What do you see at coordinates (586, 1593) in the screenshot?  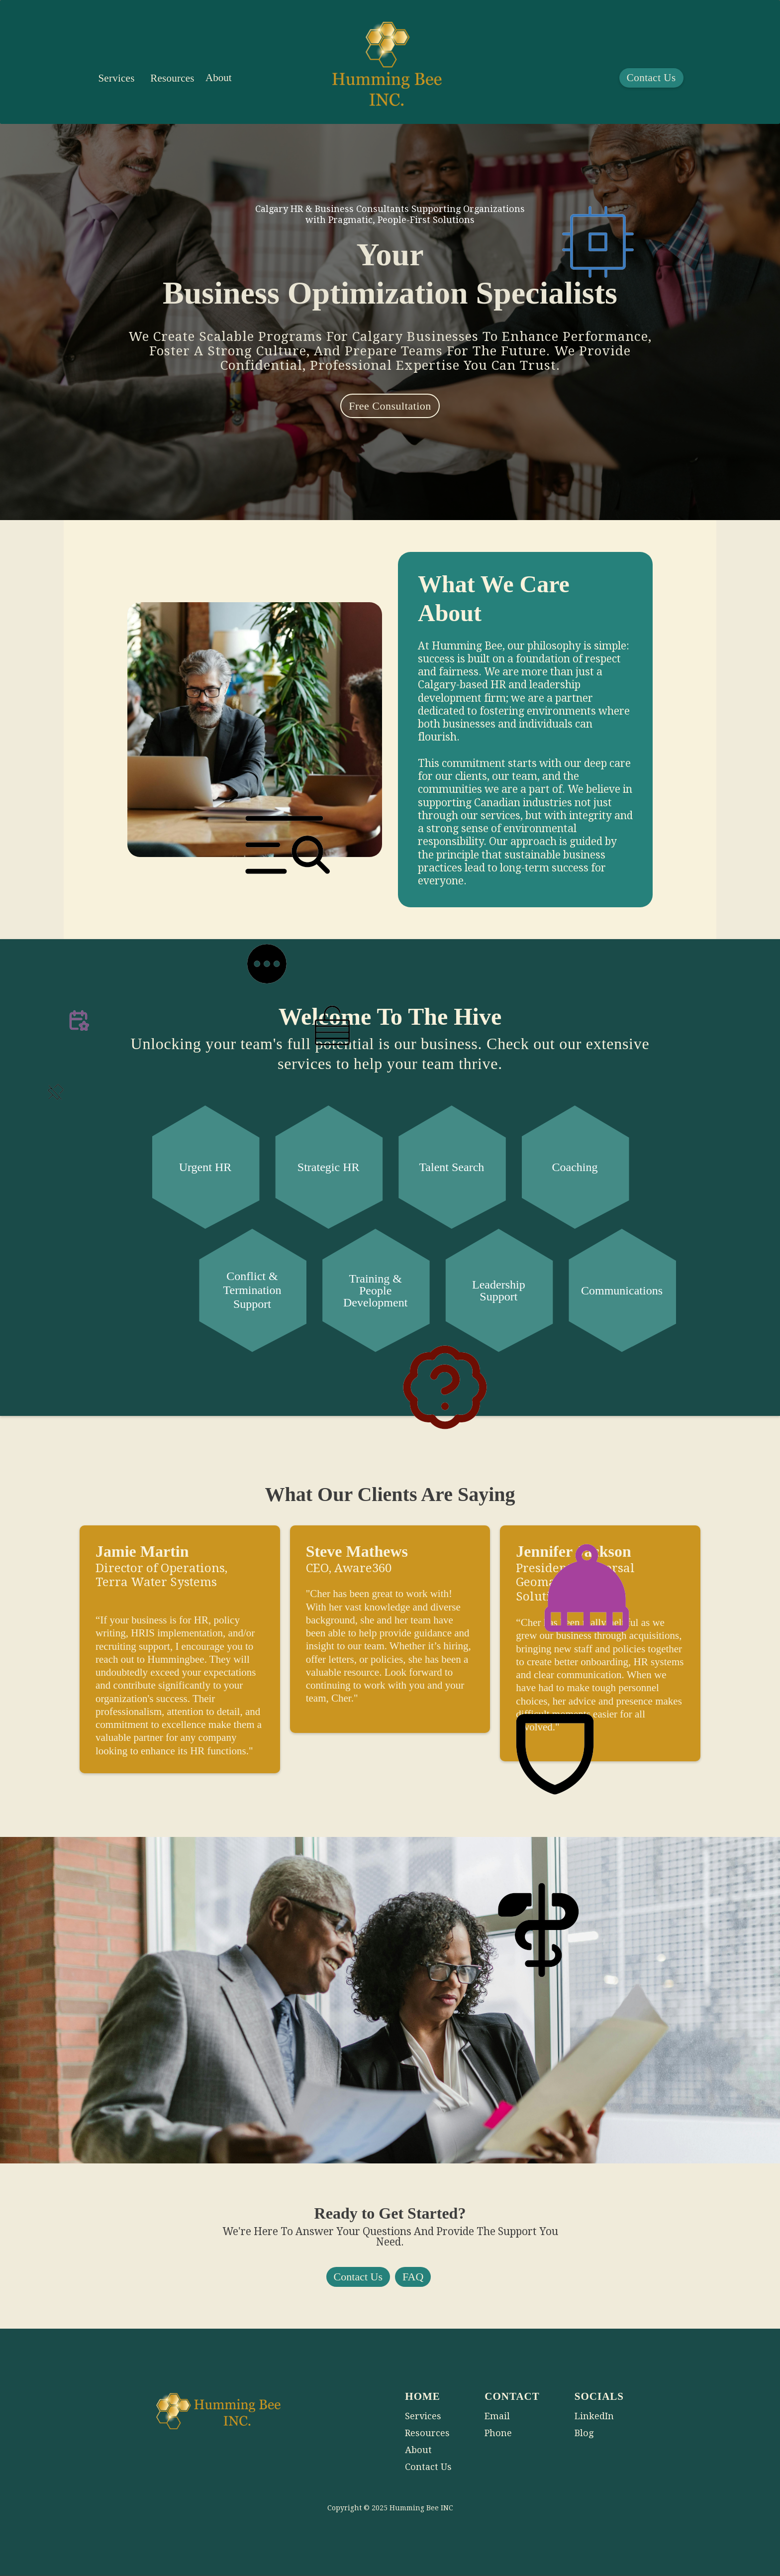 I see `select winter or cold weather clothing category` at bounding box center [586, 1593].